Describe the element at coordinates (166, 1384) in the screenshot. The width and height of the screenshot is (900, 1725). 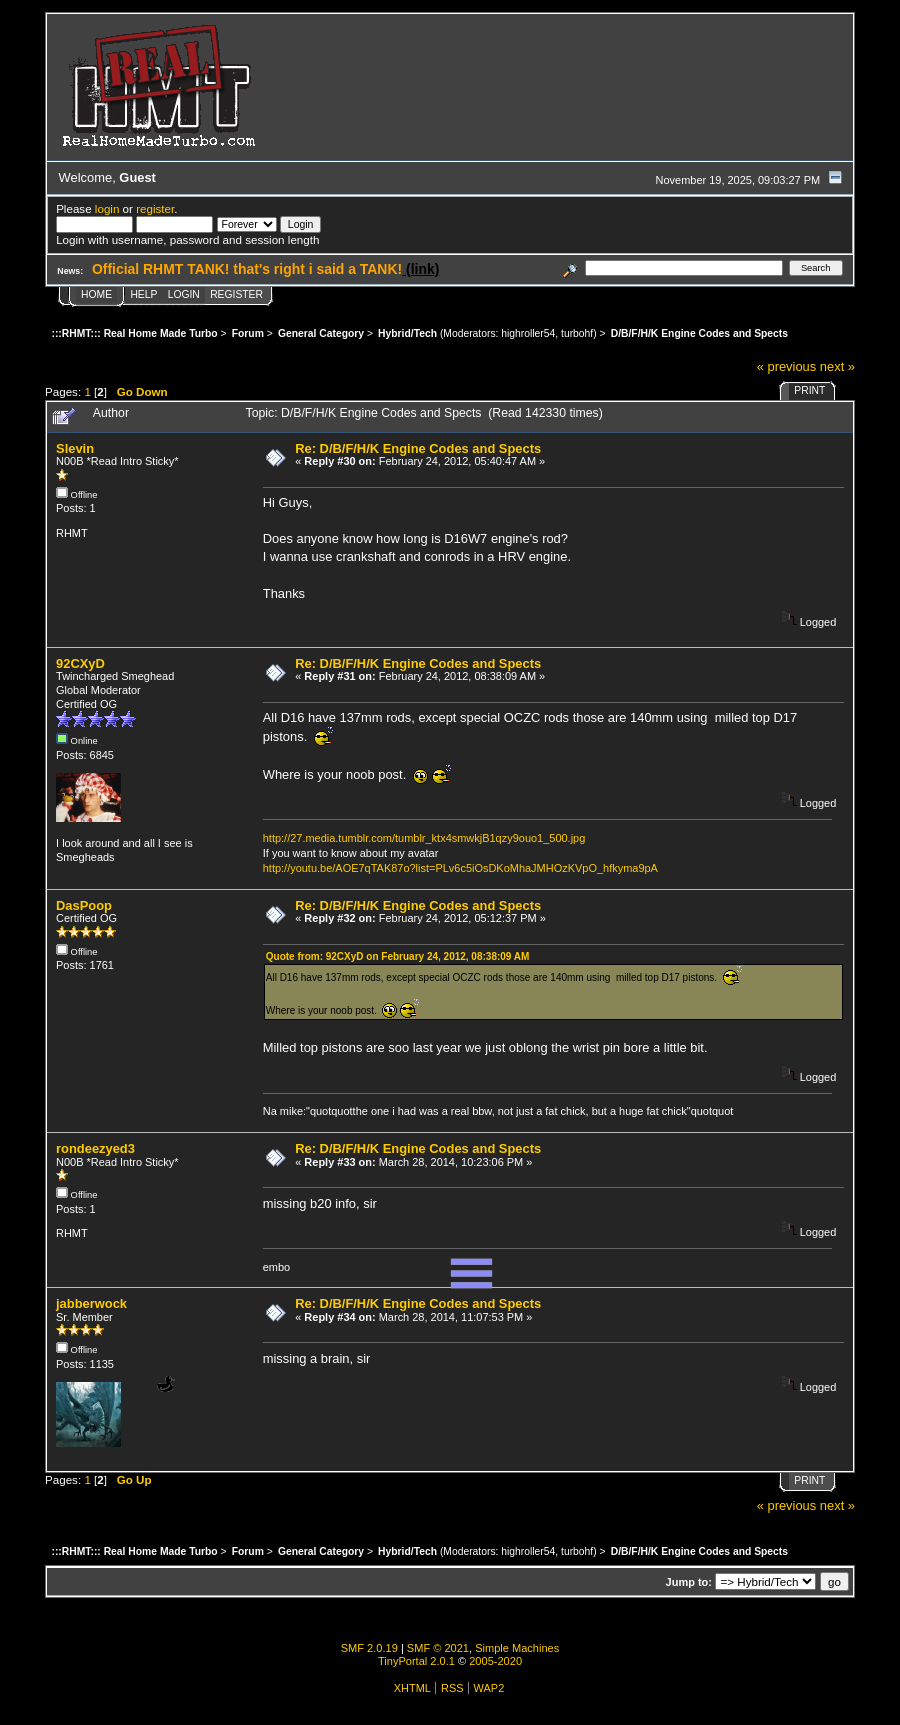
I see `access bath time or kids' mode features` at that location.